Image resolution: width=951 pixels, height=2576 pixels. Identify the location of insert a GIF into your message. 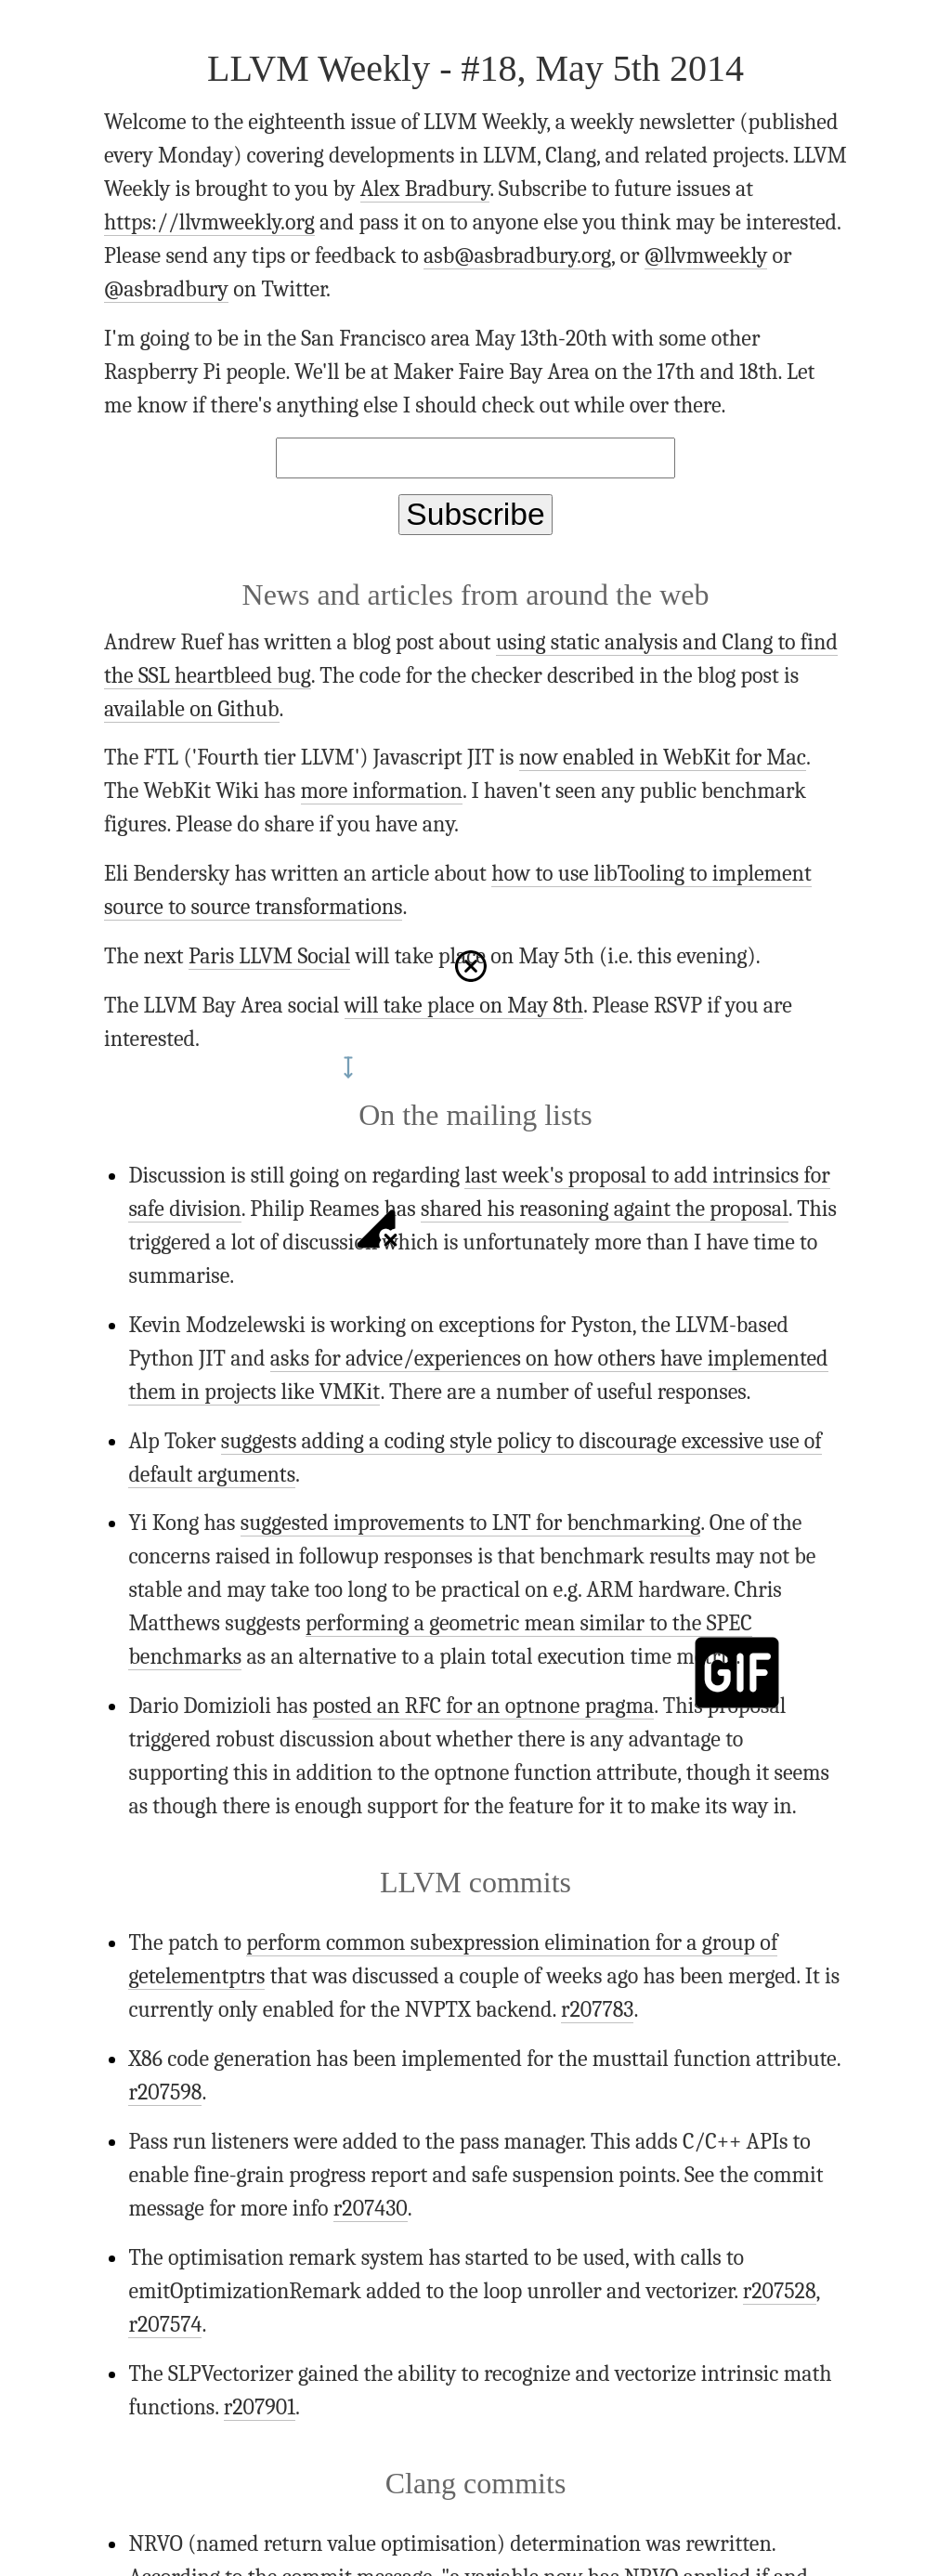
(736, 1672).